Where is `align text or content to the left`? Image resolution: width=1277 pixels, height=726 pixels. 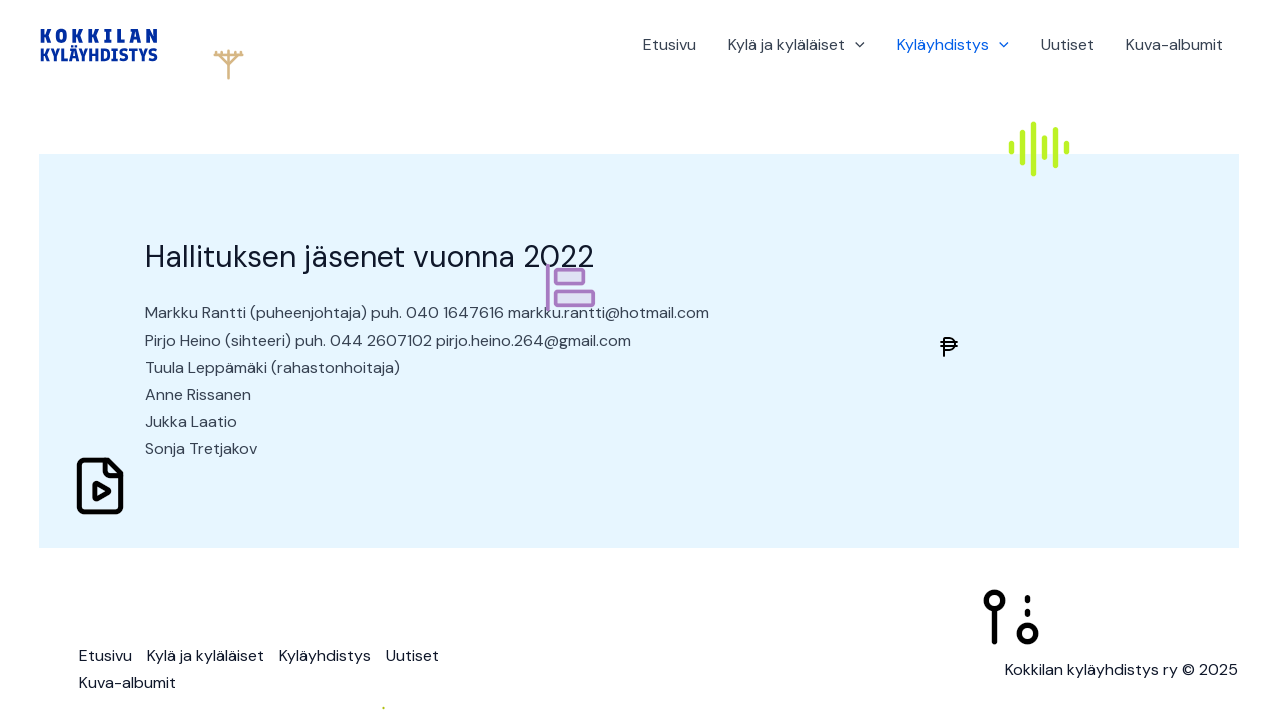
align text or content to the left is located at coordinates (569, 287).